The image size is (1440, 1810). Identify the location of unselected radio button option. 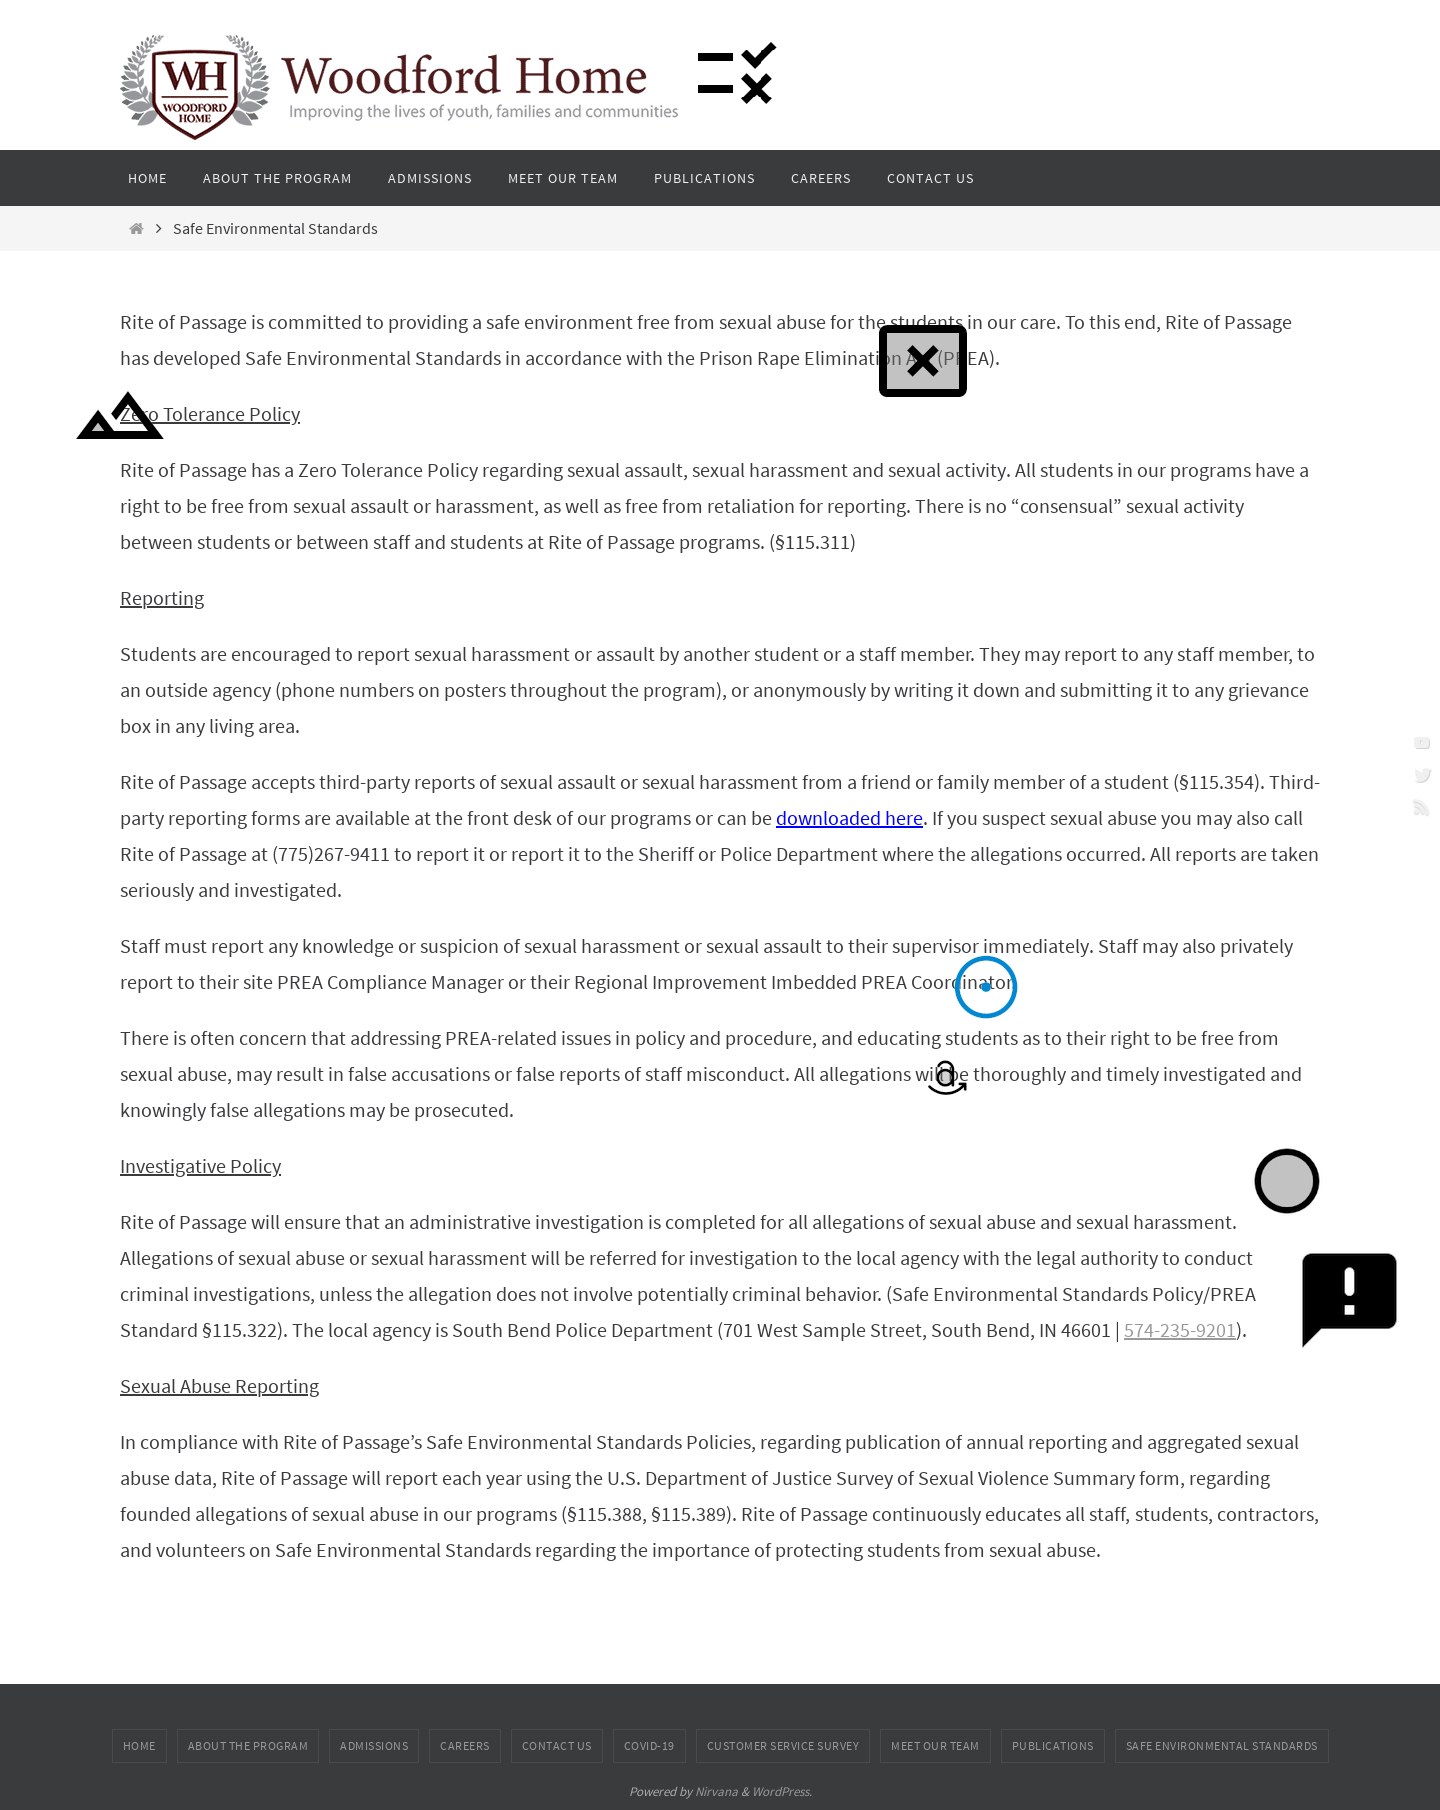
(1287, 1181).